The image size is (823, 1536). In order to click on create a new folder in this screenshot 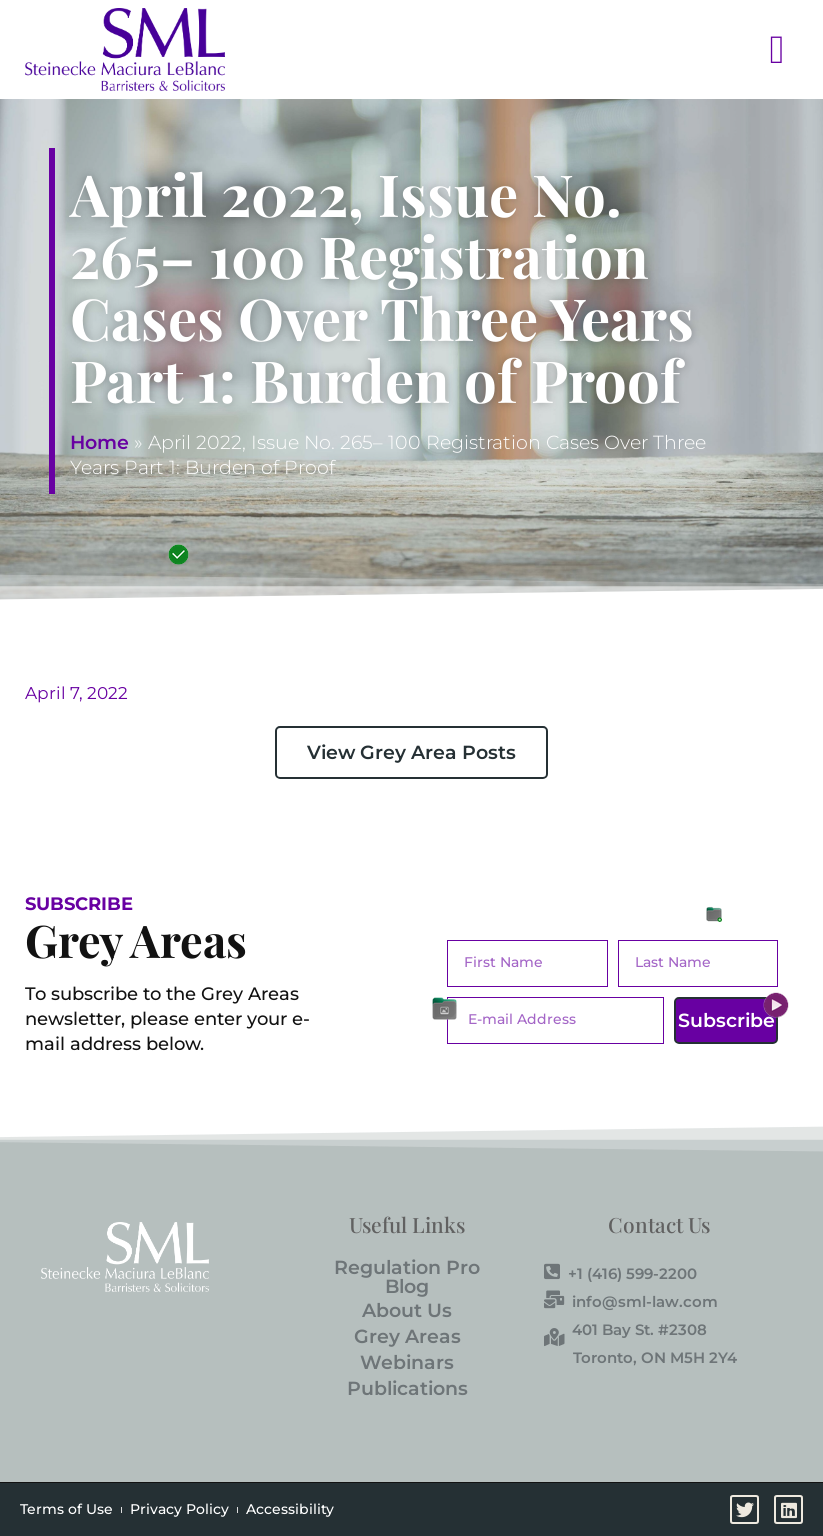, I will do `click(714, 914)`.